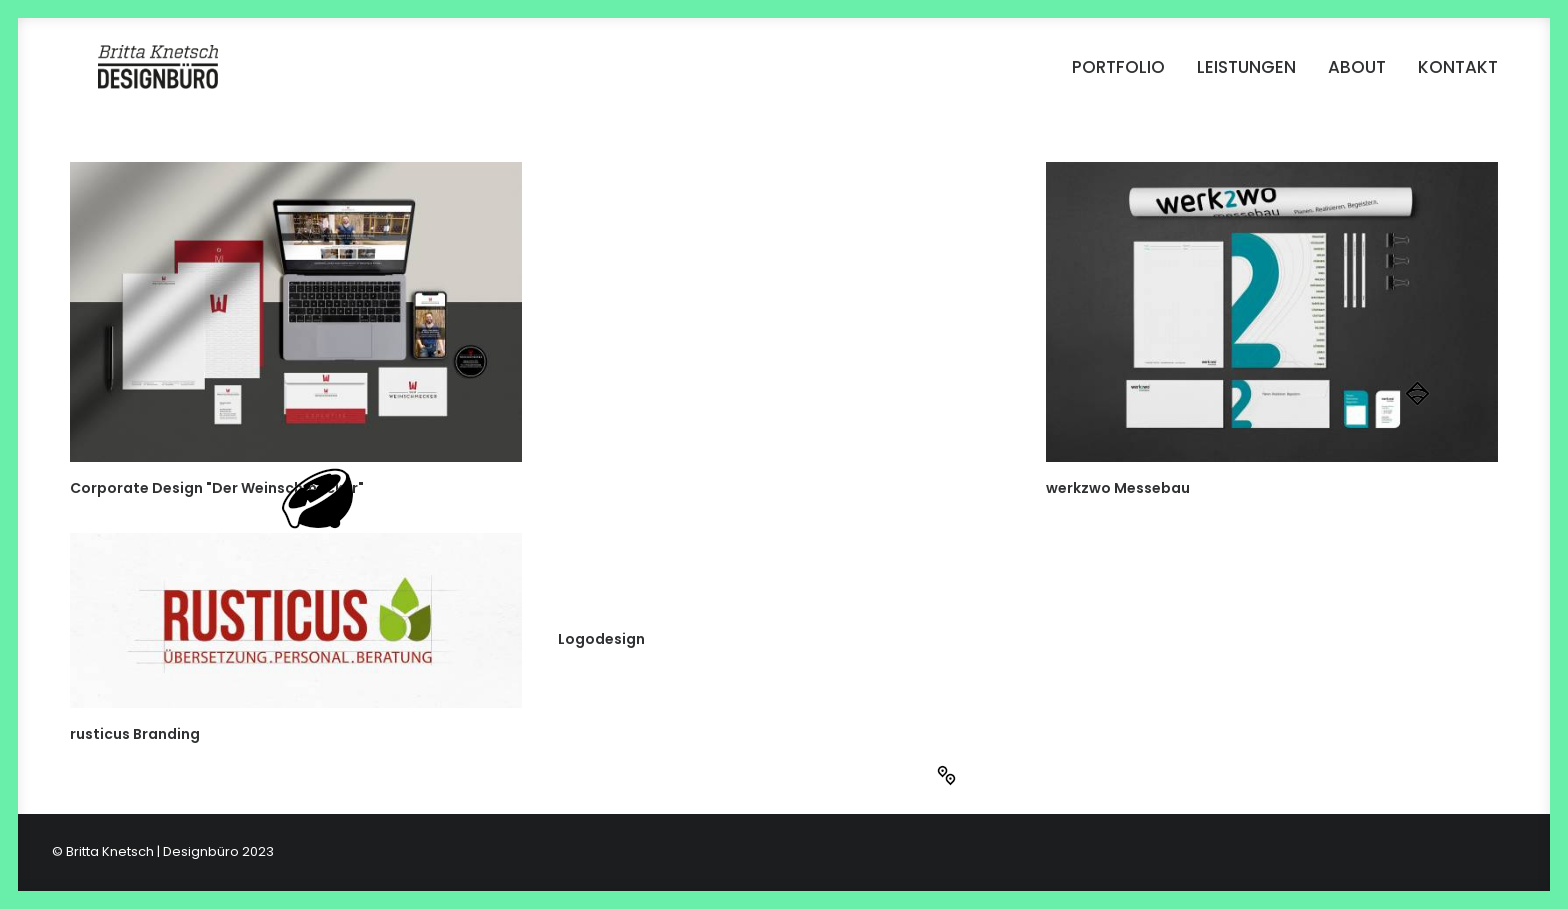  Describe the element at coordinates (946, 775) in the screenshot. I see `measure distance between two locations` at that location.